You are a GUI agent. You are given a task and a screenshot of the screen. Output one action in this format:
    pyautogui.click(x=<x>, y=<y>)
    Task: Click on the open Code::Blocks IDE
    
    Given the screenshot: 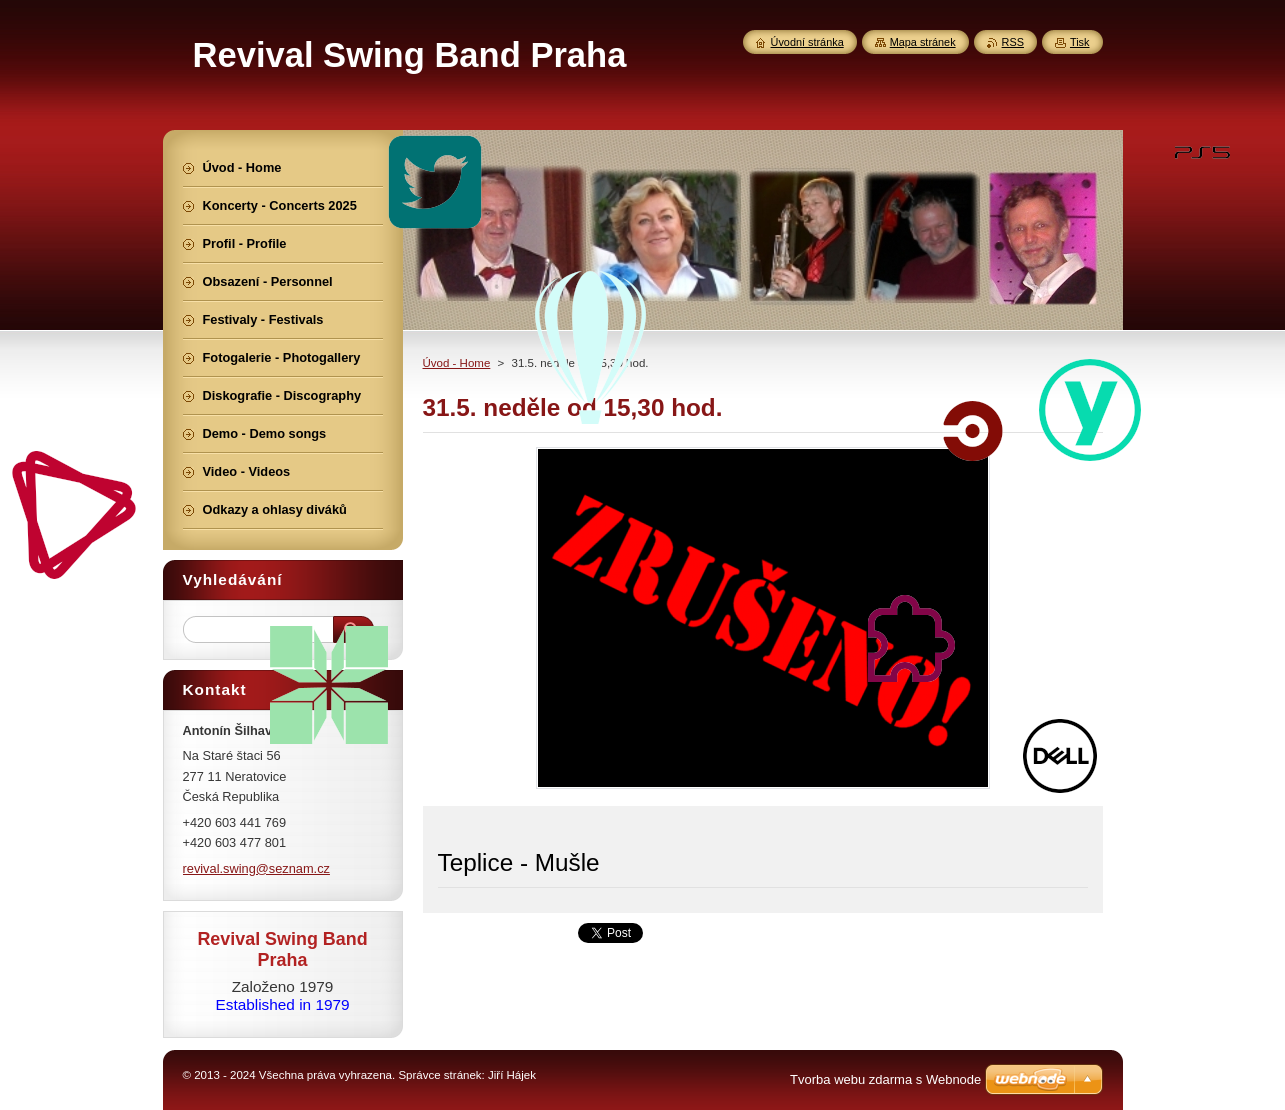 What is the action you would take?
    pyautogui.click(x=329, y=685)
    